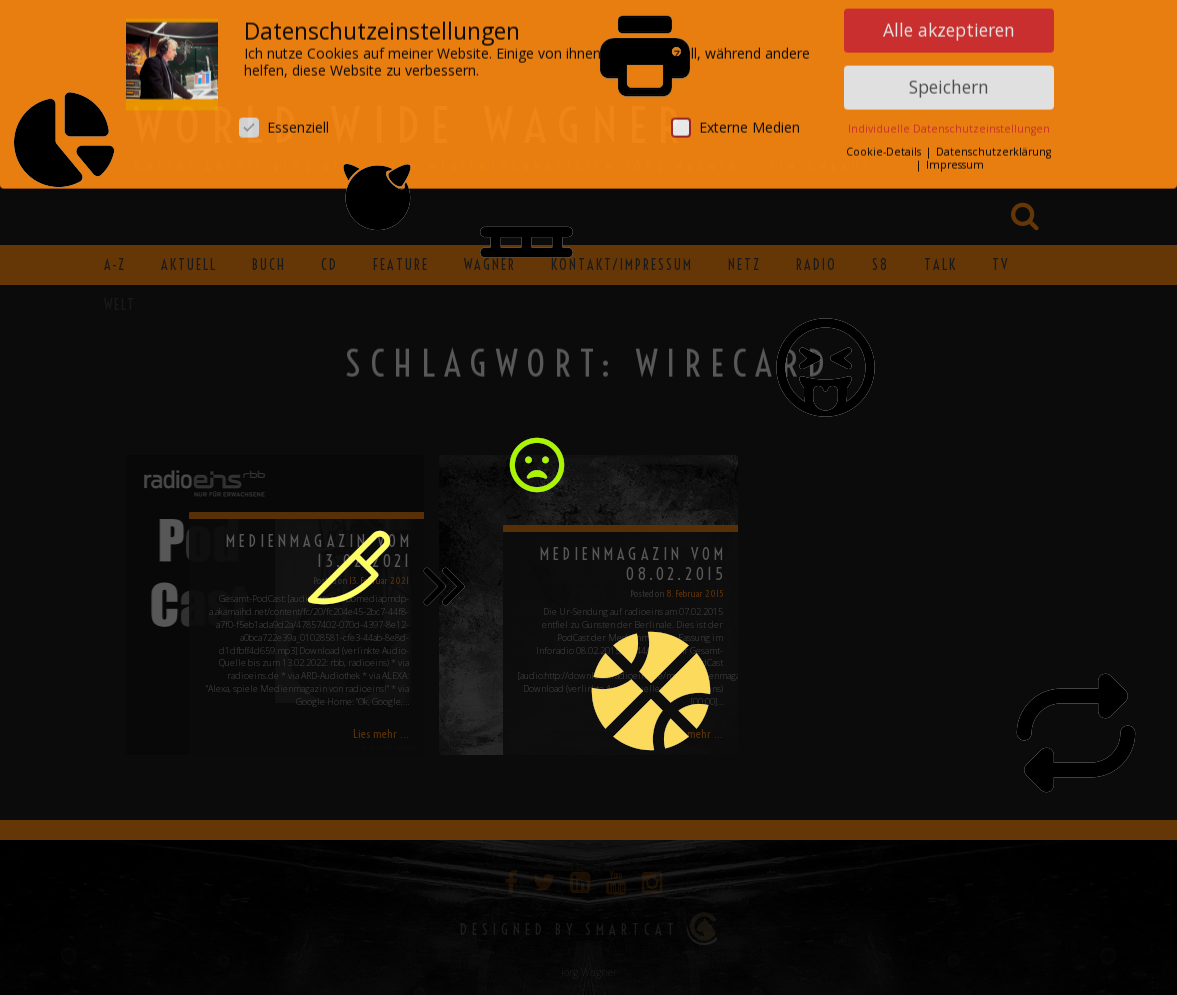 The image size is (1177, 995). I want to click on access cutting or slicing tools, so click(349, 569).